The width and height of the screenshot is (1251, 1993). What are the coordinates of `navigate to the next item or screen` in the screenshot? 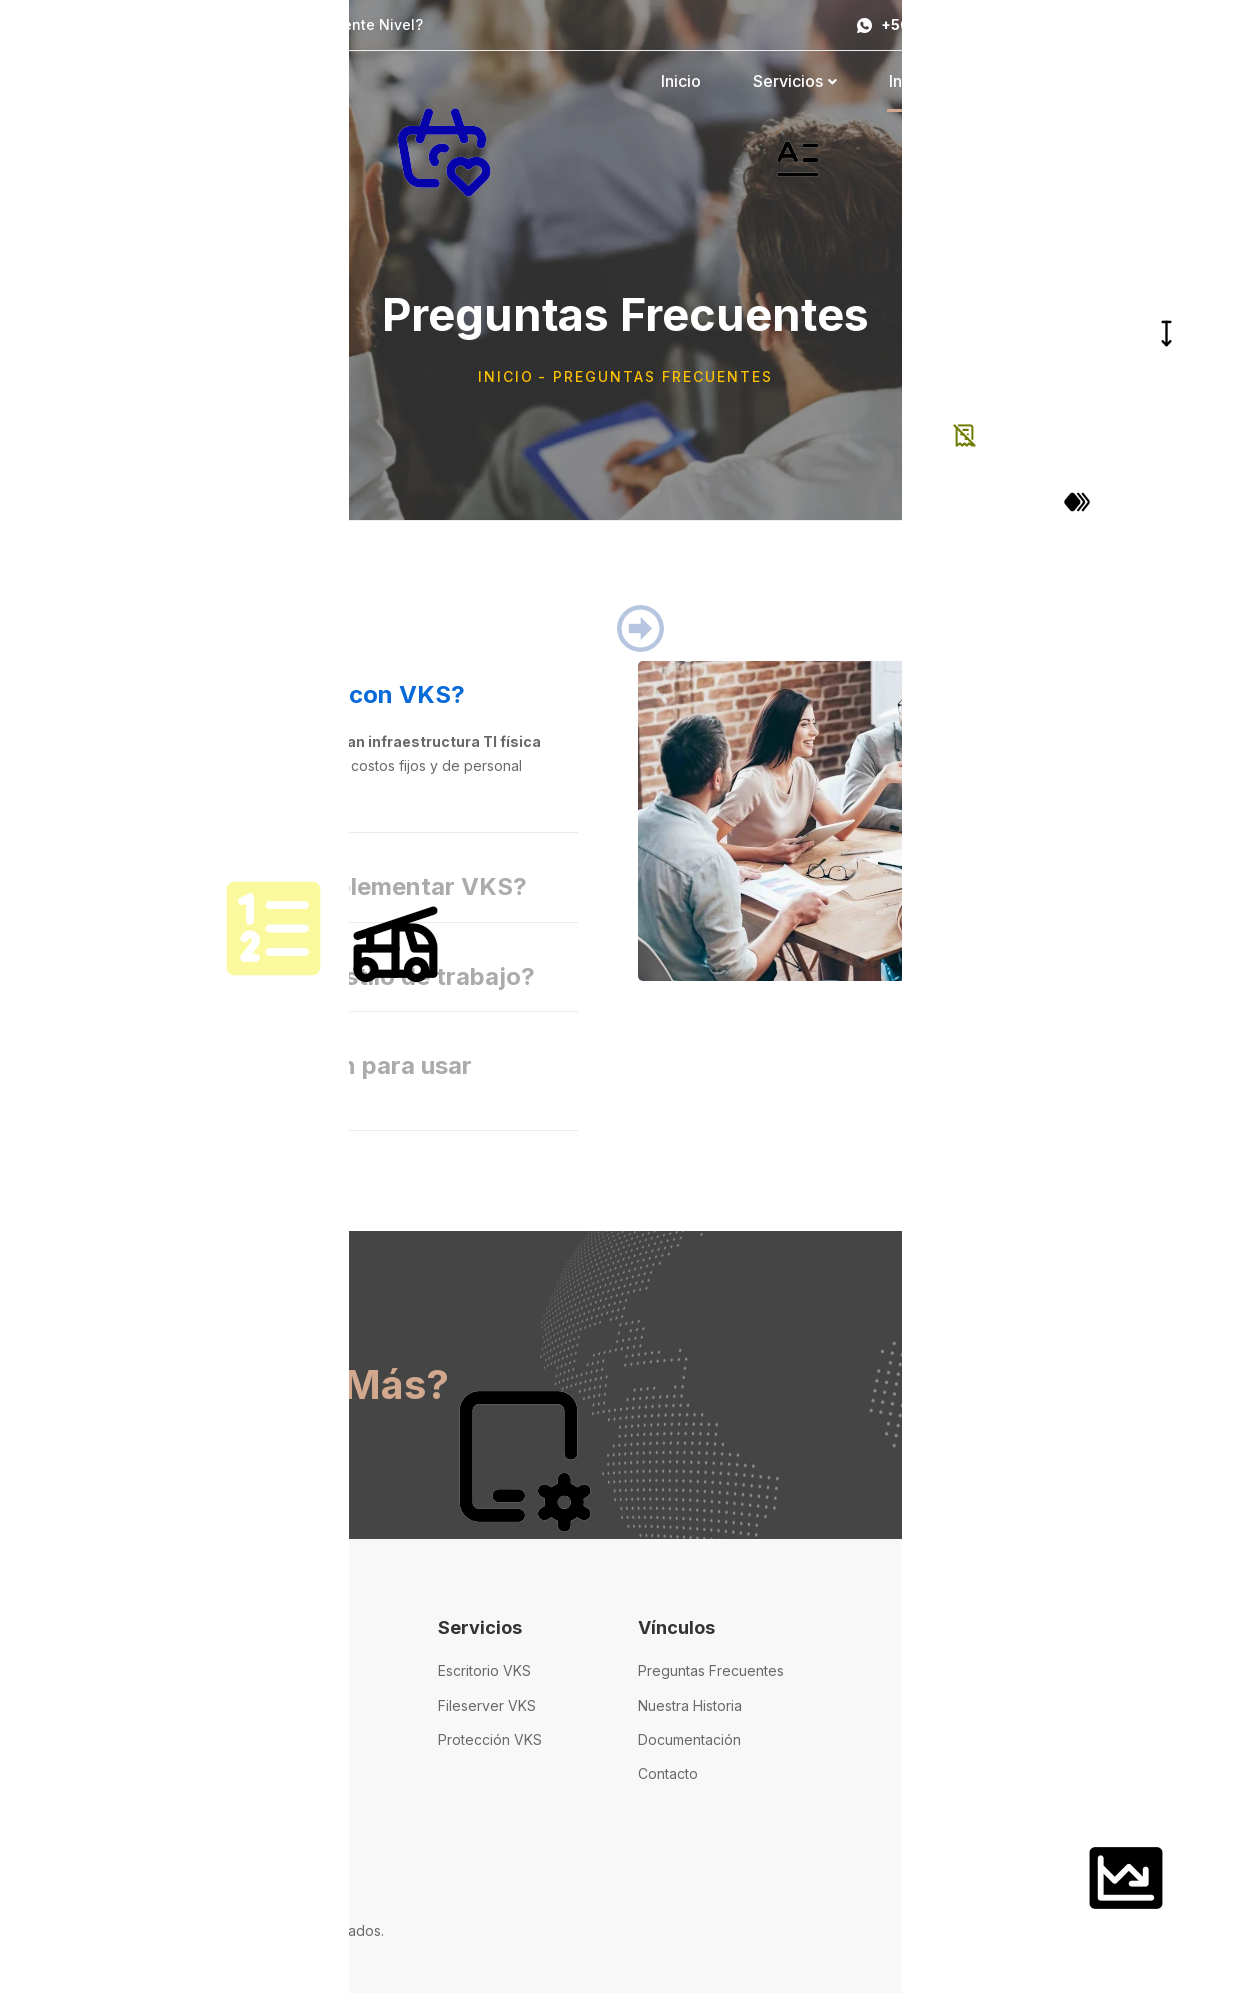 It's located at (640, 628).